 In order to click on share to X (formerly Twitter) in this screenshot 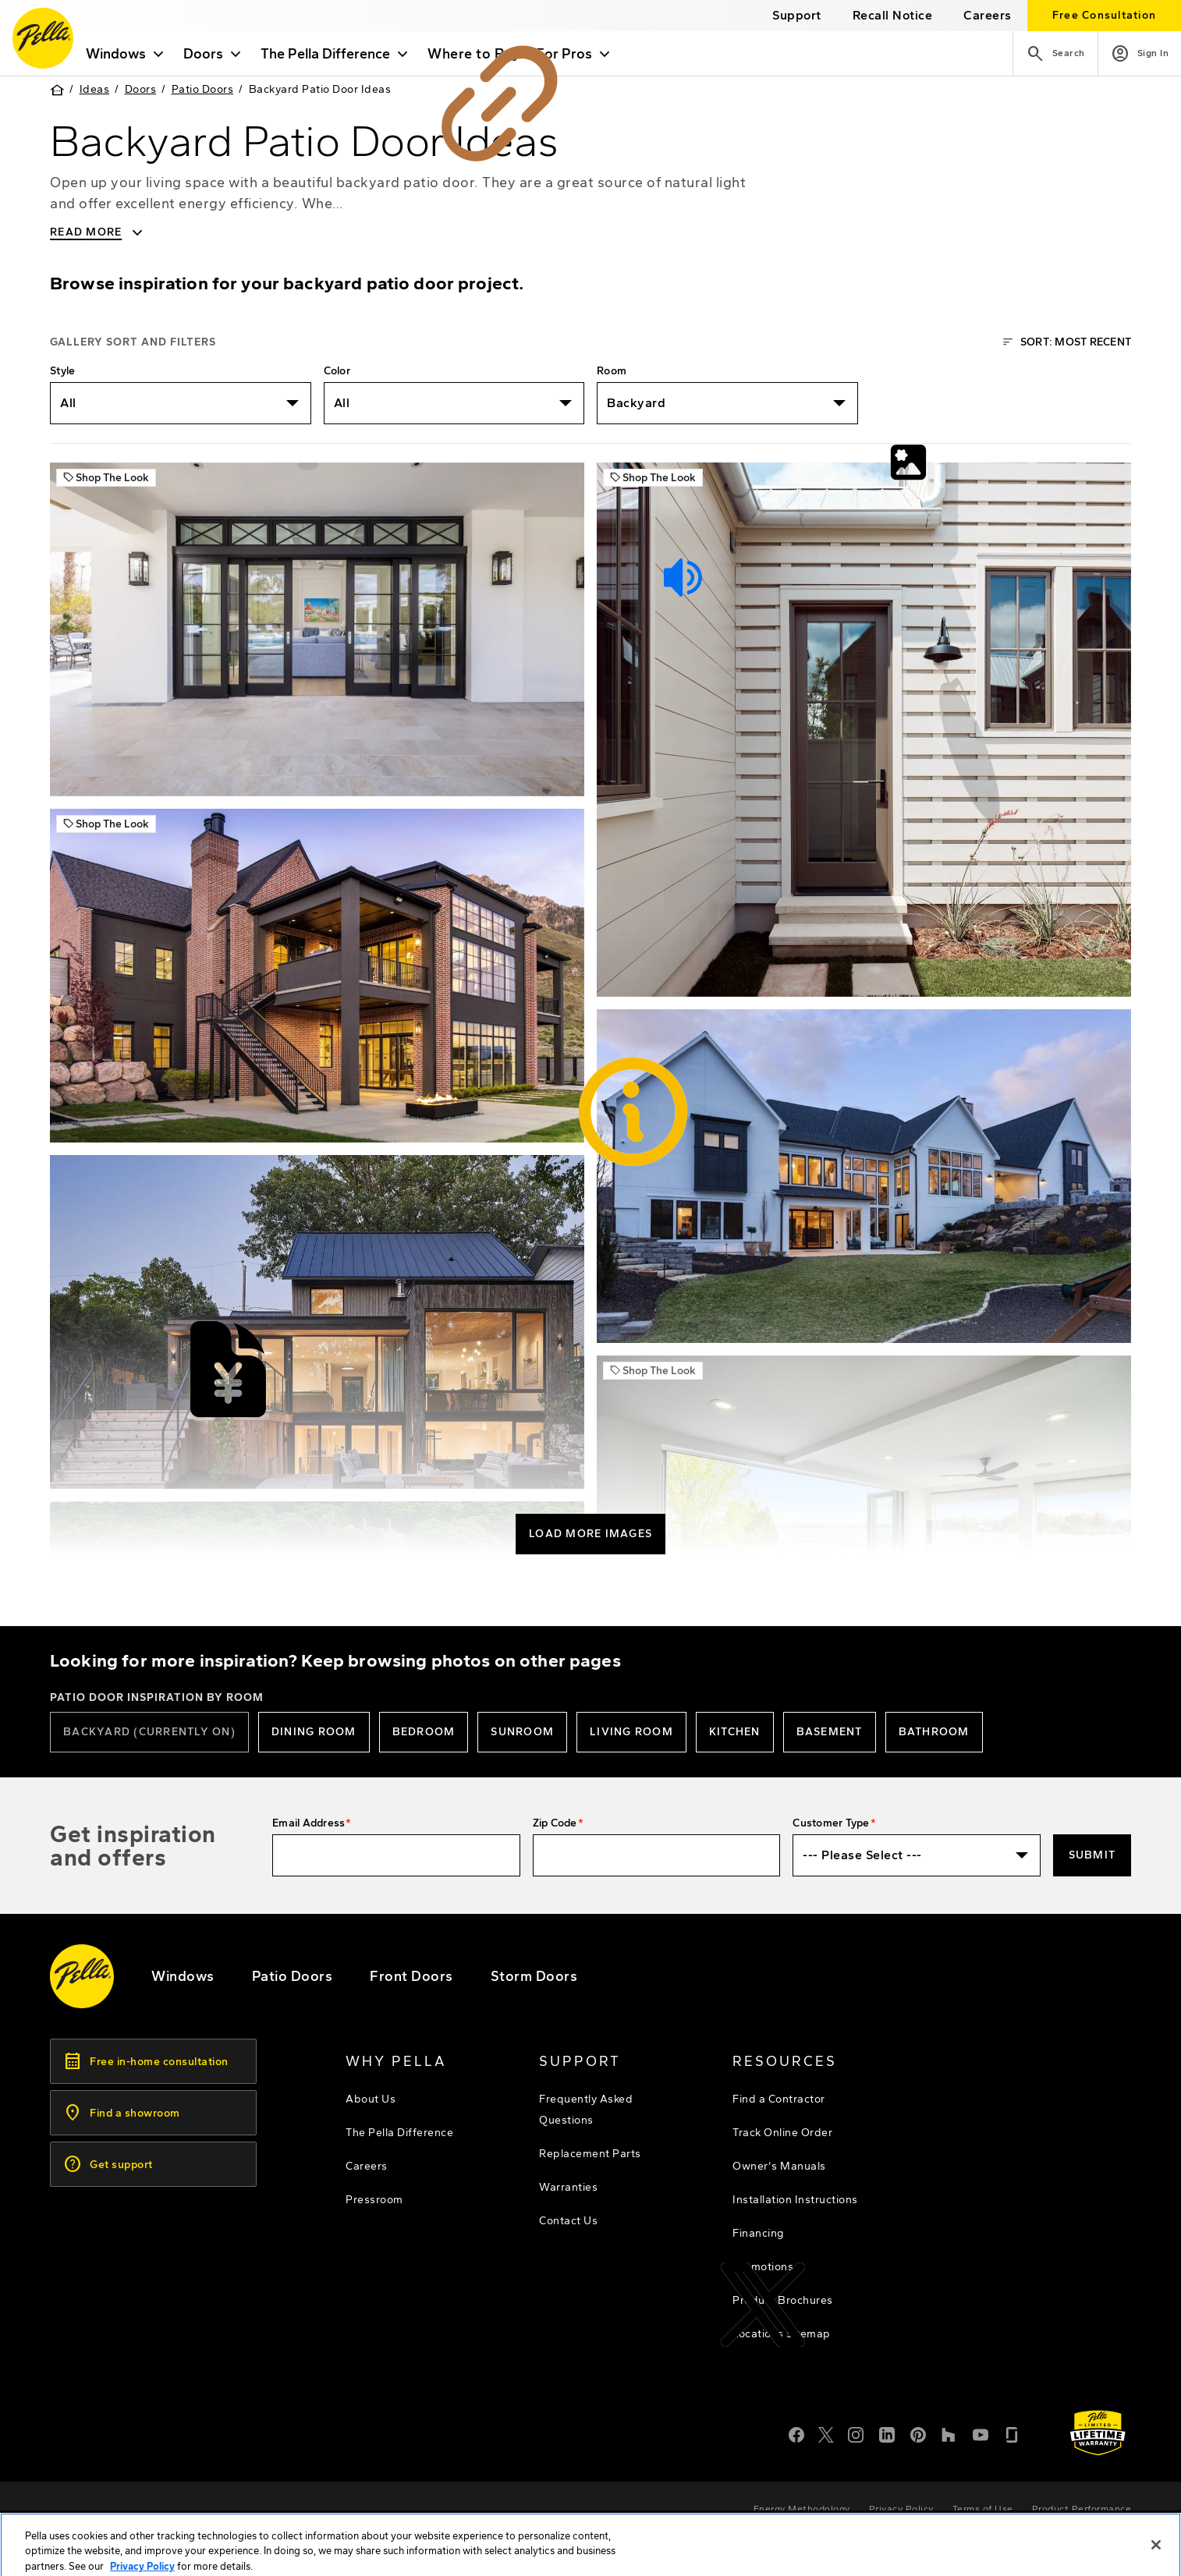, I will do `click(763, 2305)`.